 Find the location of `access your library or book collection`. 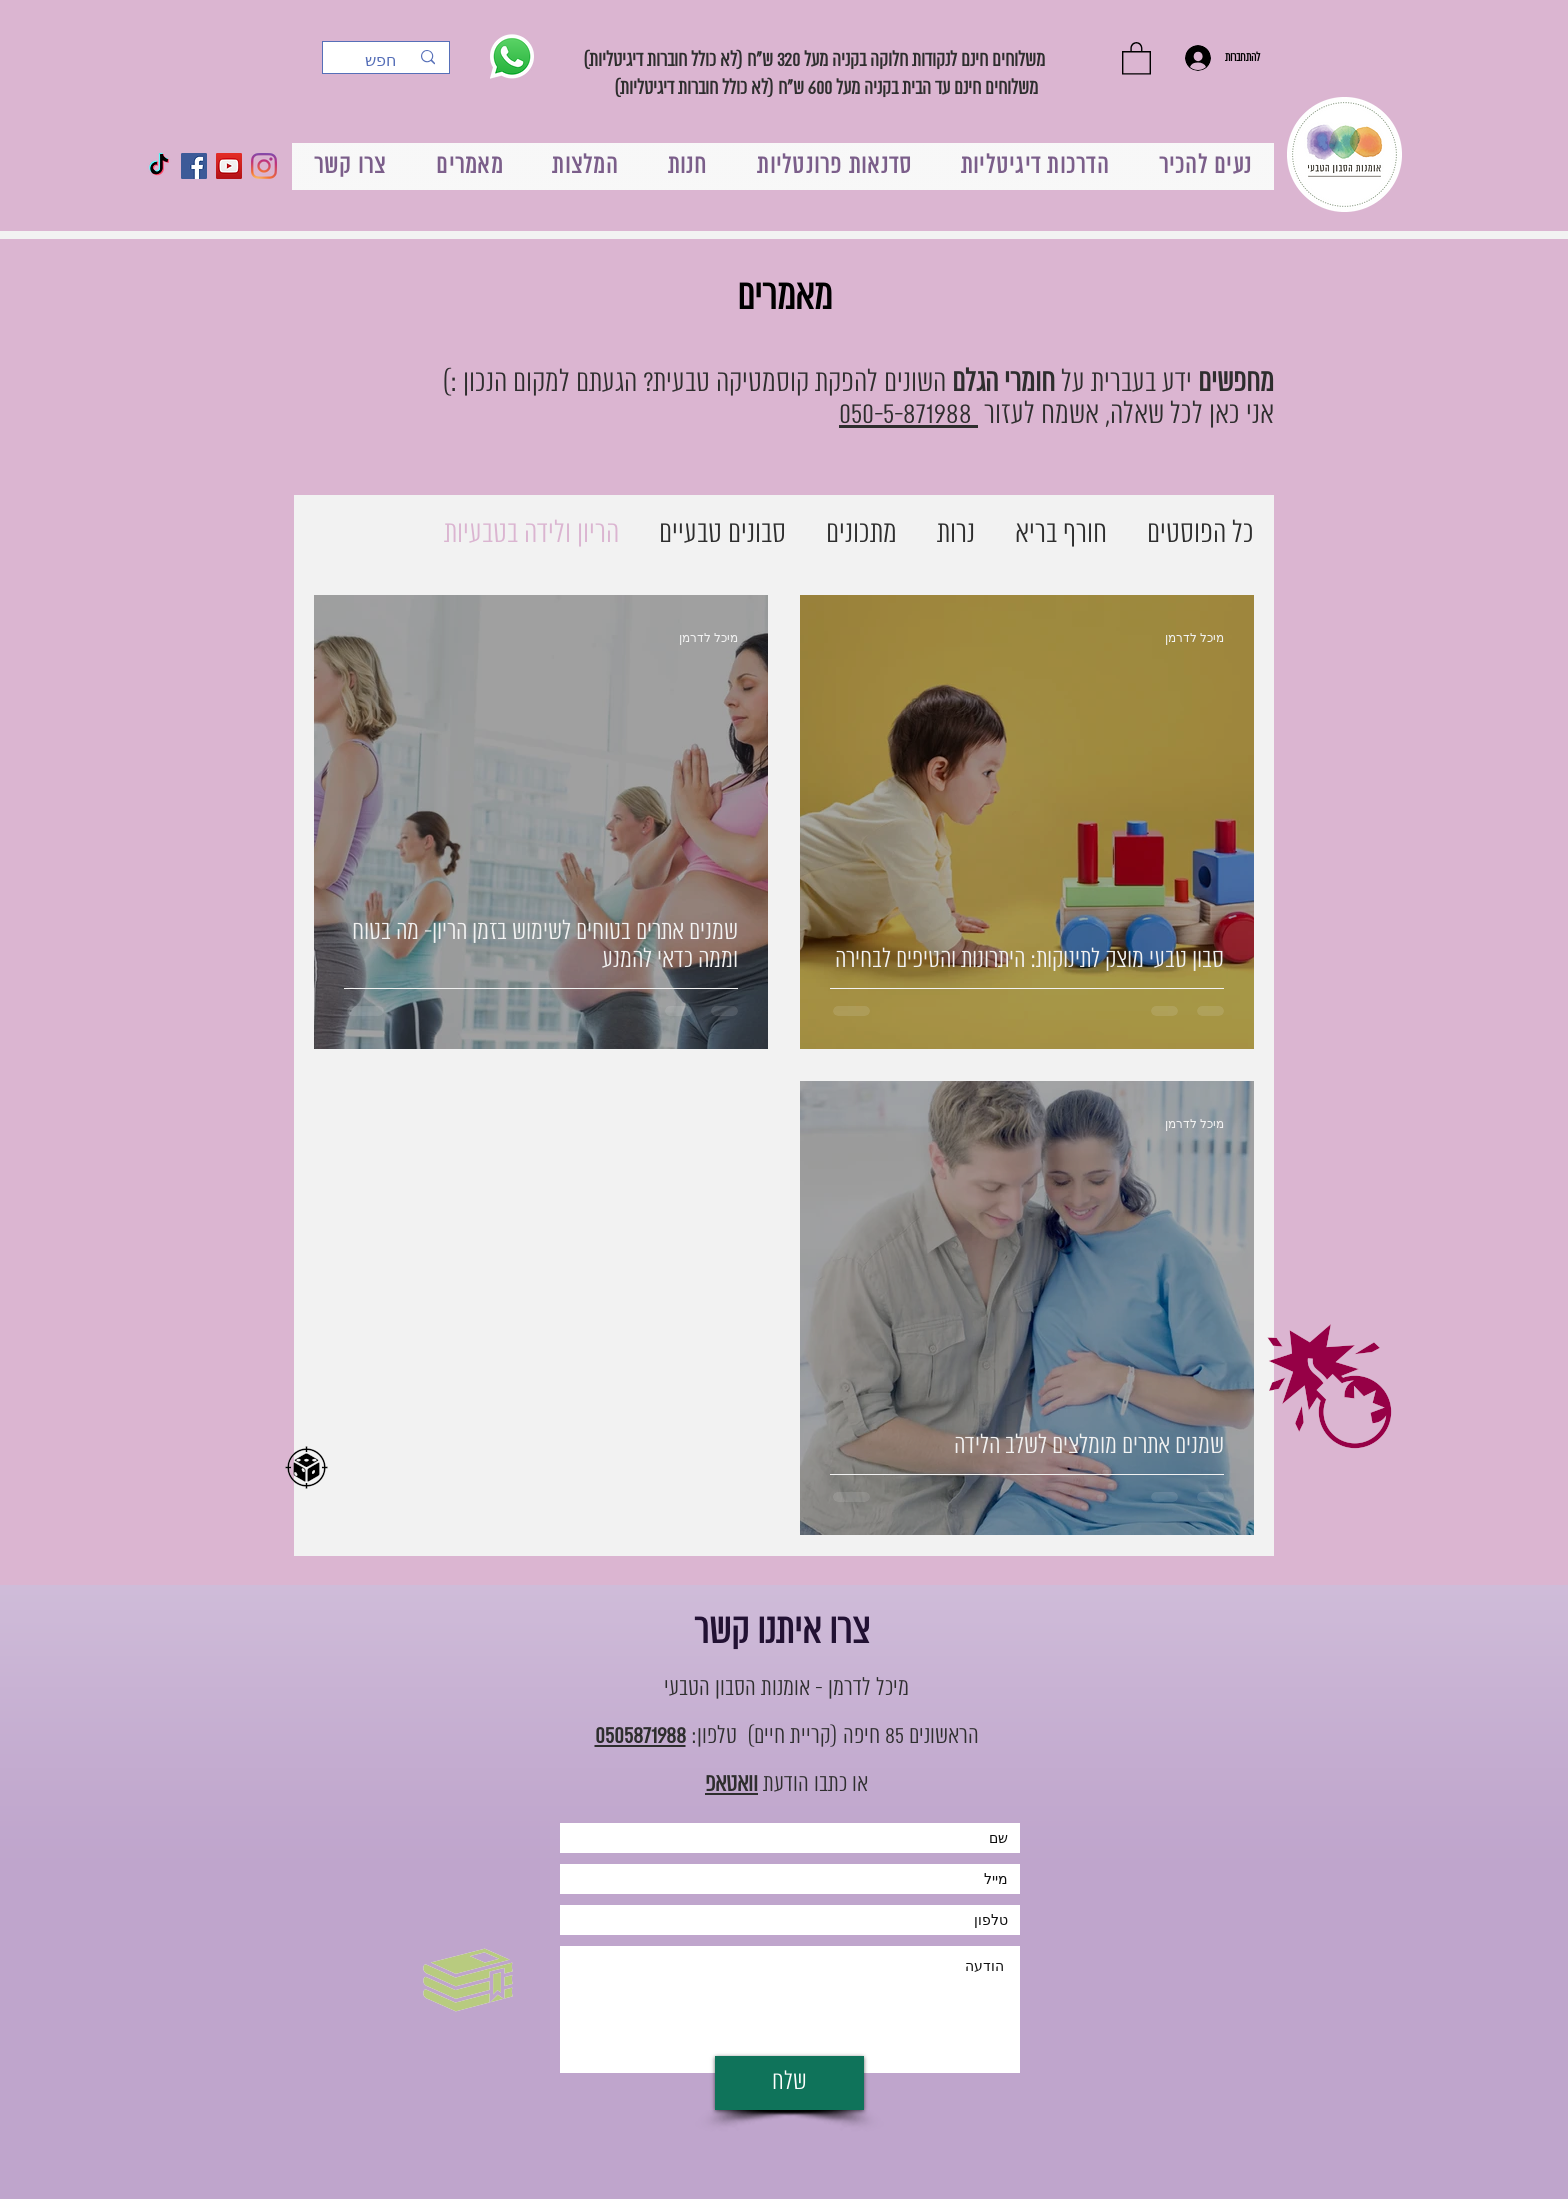

access your library or book collection is located at coordinates (468, 1980).